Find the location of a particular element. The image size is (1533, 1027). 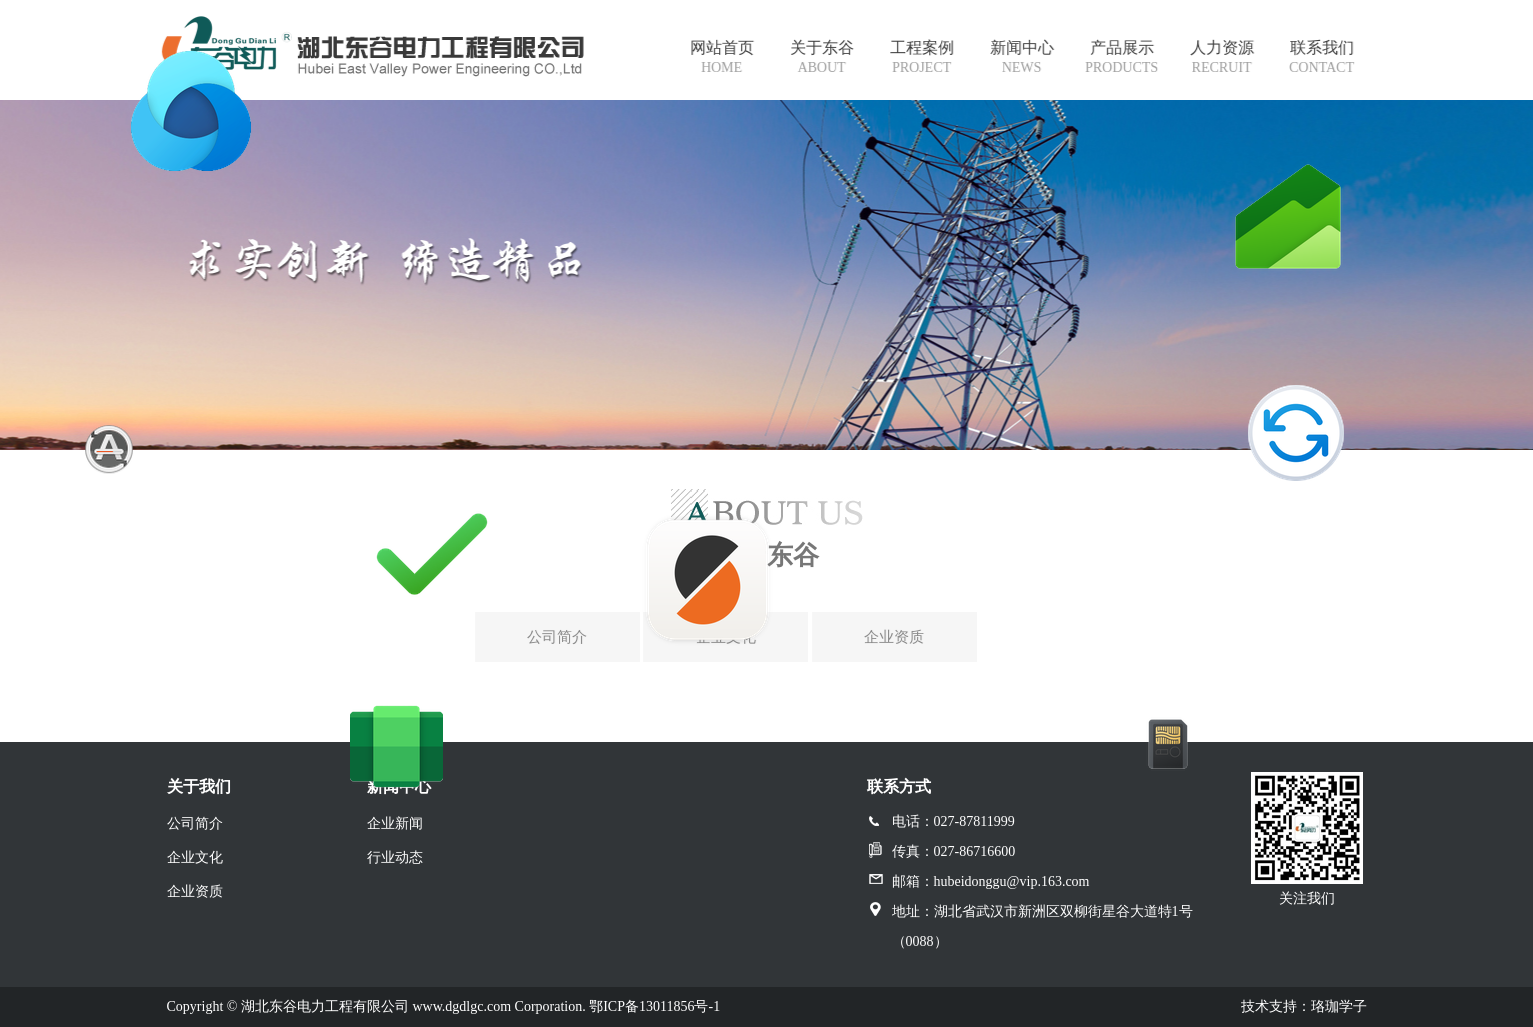

open the software update notifier app is located at coordinates (109, 449).